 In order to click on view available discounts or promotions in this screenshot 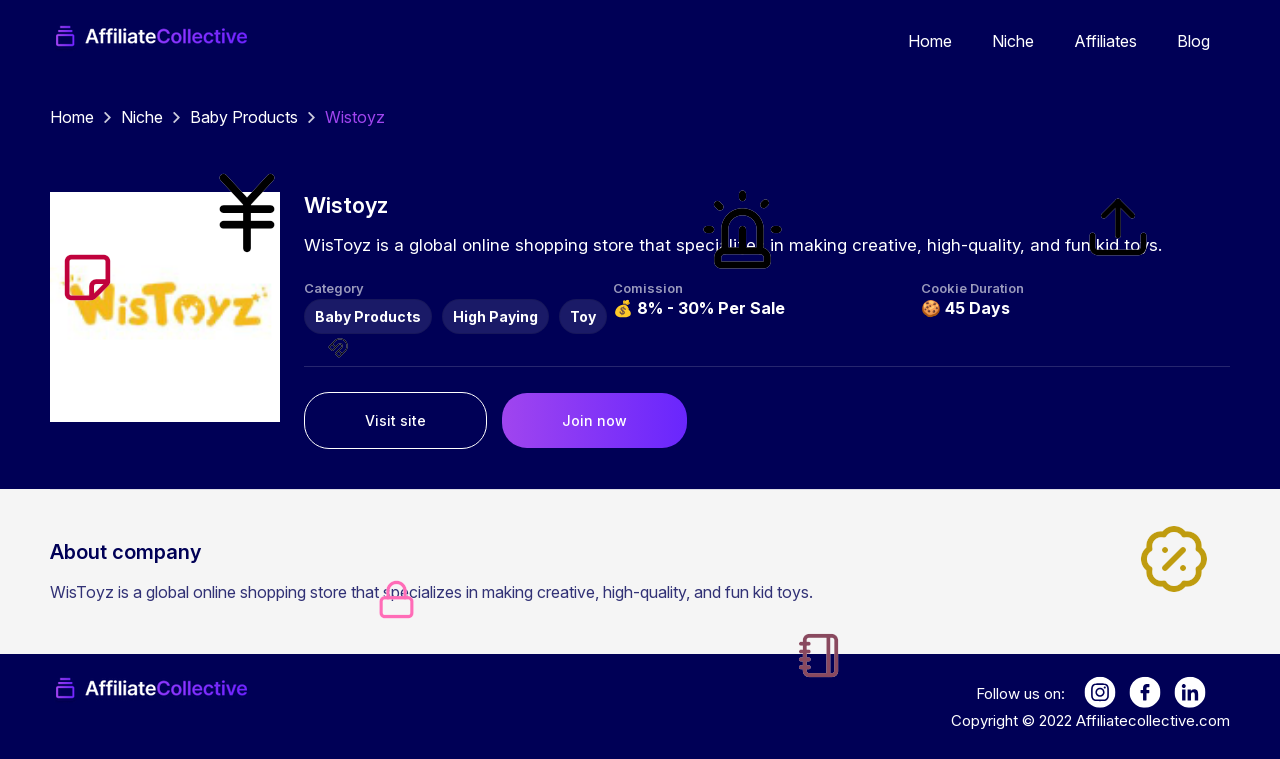, I will do `click(1174, 559)`.